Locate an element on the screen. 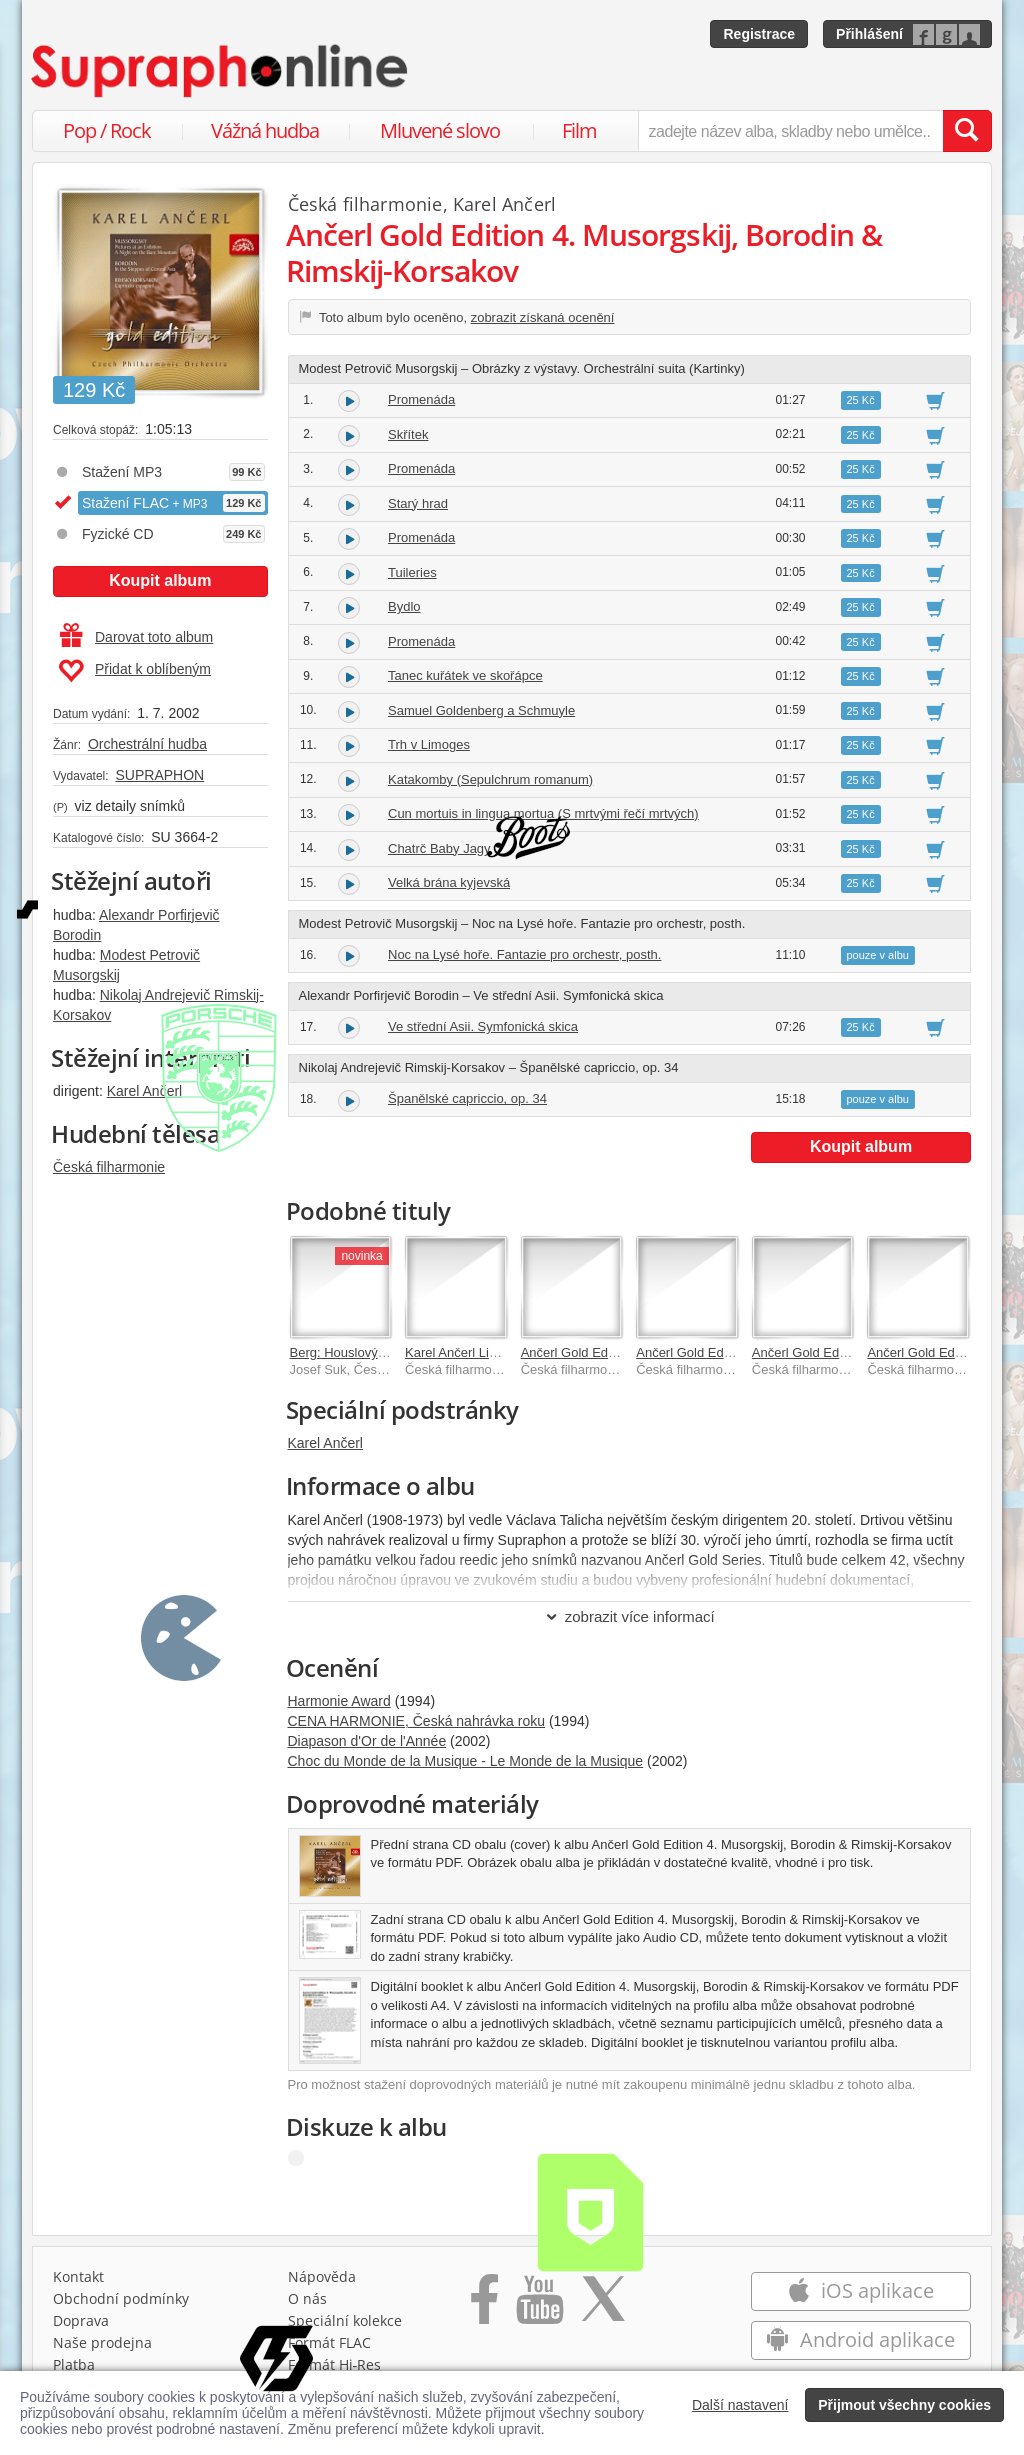 The width and height of the screenshot is (1024, 2455). salt project logo is located at coordinates (27, 909).